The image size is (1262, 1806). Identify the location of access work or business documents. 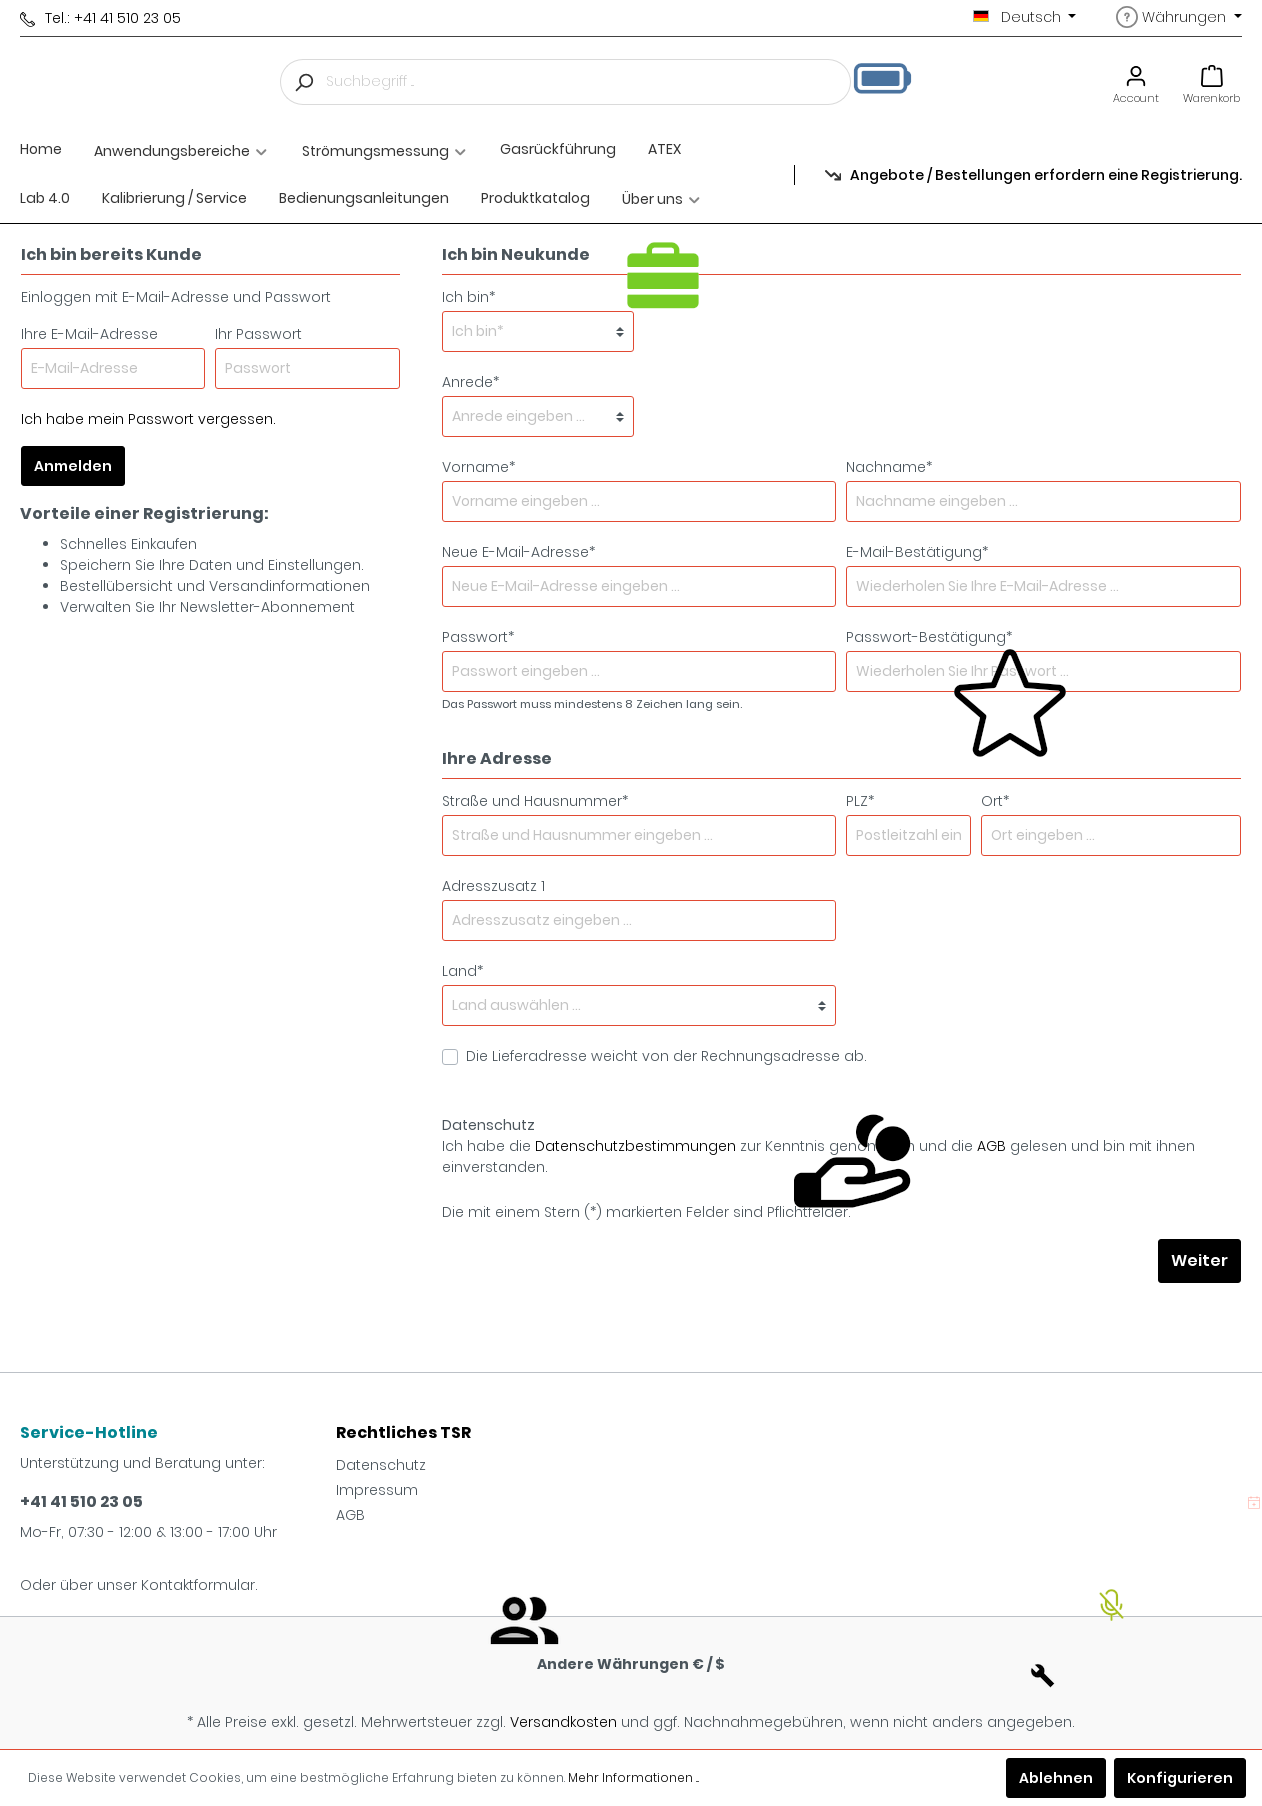
(663, 278).